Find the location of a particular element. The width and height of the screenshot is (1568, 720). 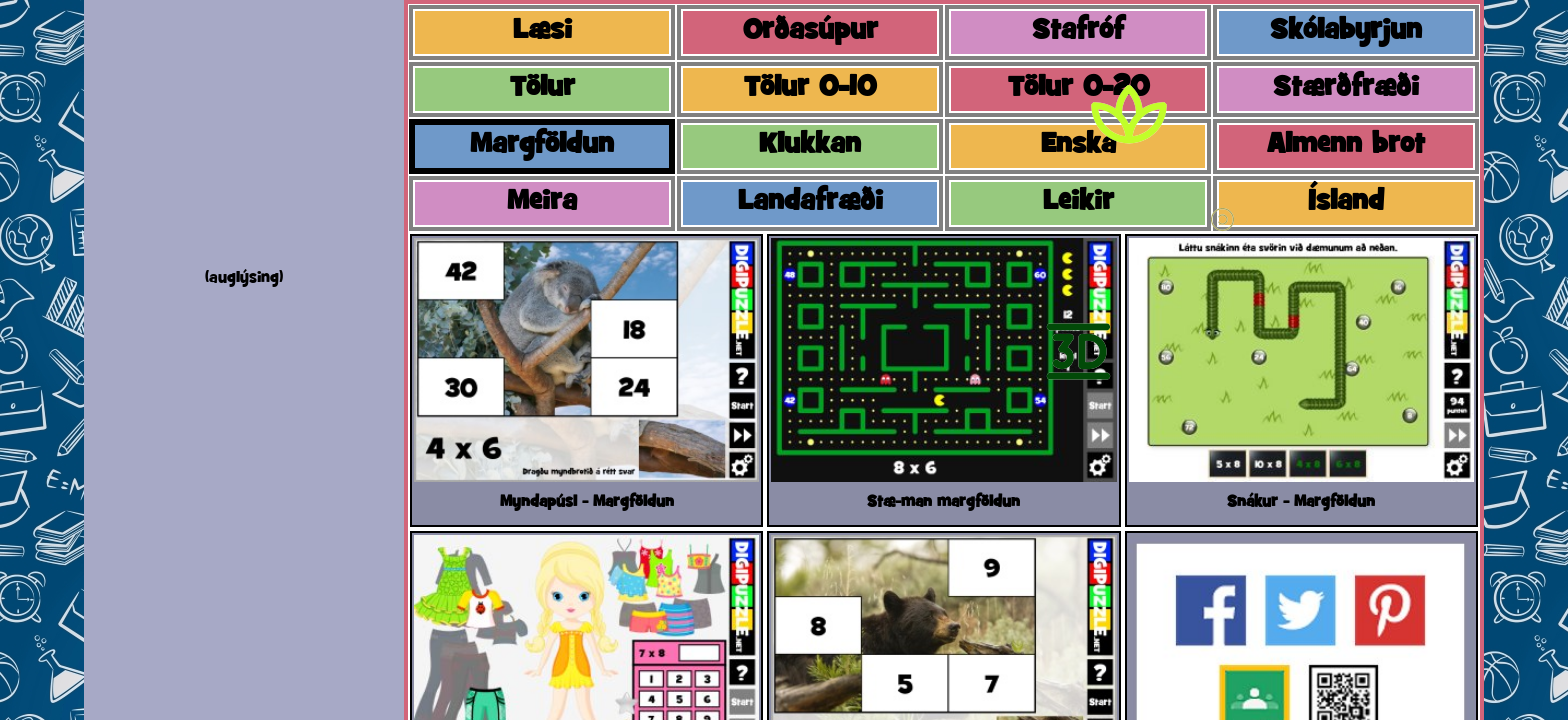

switch to 3D view mode is located at coordinates (1078, 351).